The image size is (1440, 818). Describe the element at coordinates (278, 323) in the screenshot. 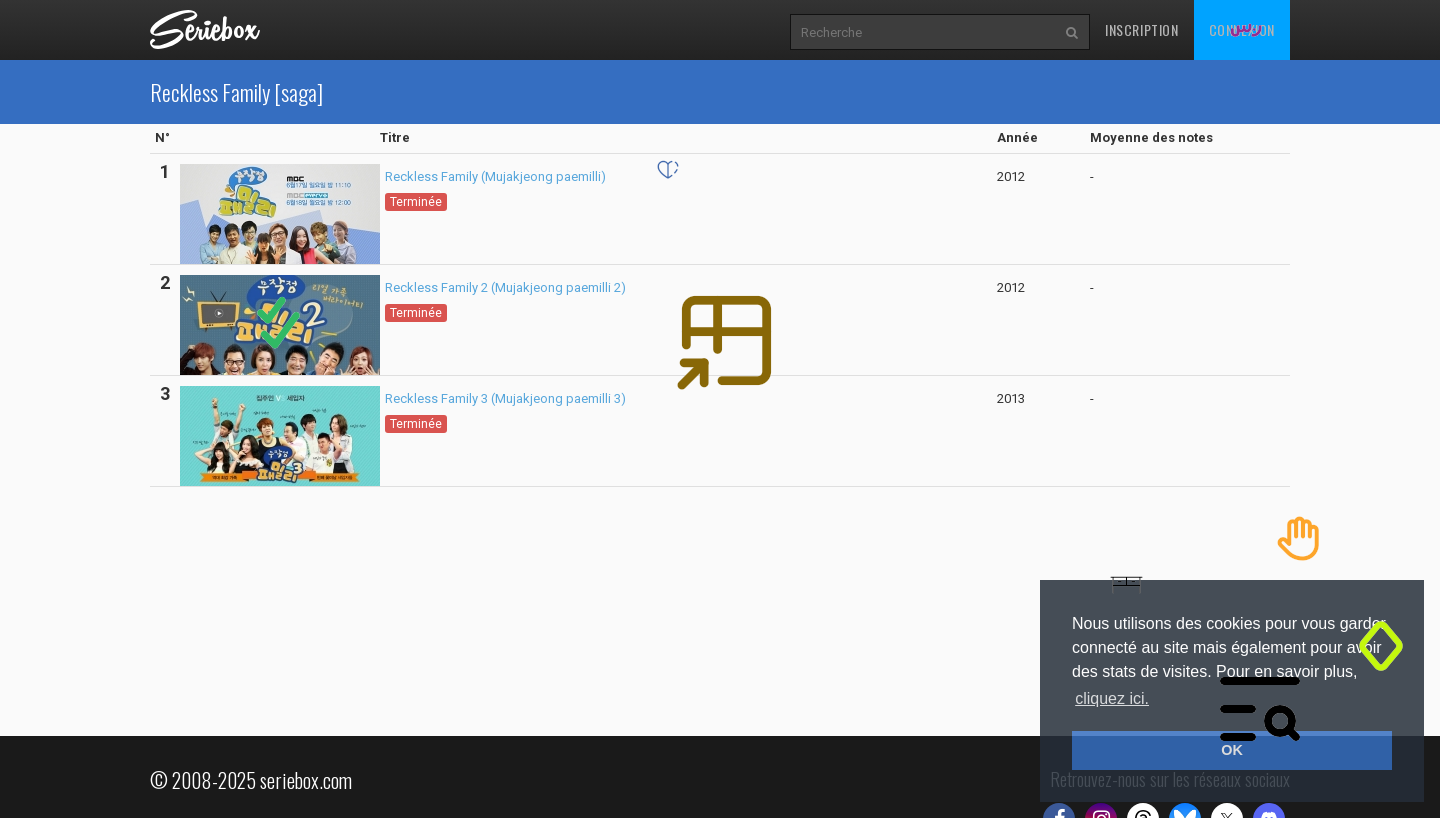

I see `indicates message has been read` at that location.